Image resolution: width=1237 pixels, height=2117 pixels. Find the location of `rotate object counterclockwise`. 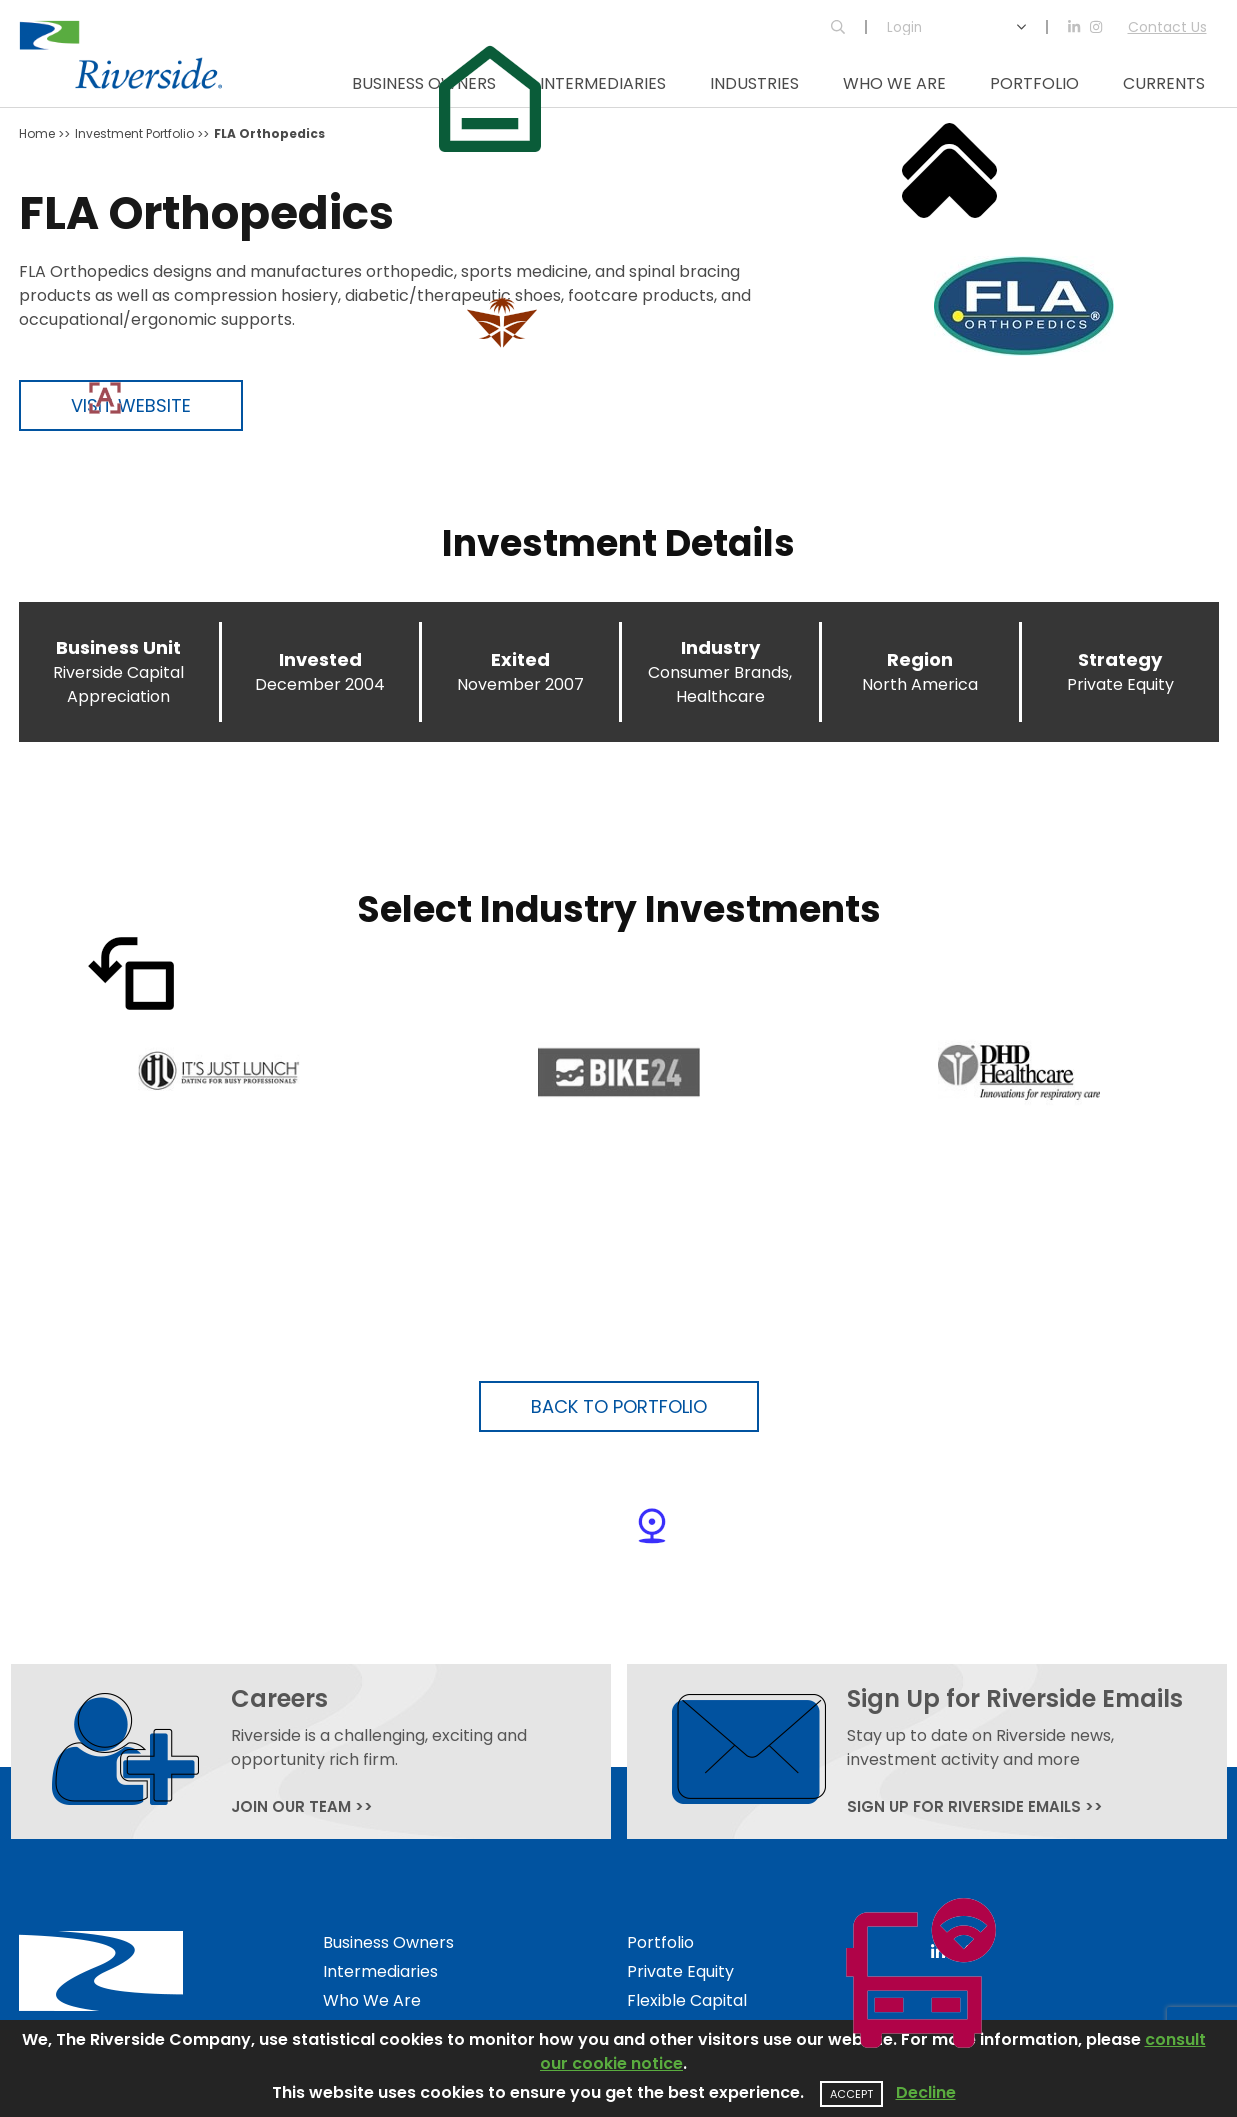

rotate object counterclockwise is located at coordinates (133, 973).